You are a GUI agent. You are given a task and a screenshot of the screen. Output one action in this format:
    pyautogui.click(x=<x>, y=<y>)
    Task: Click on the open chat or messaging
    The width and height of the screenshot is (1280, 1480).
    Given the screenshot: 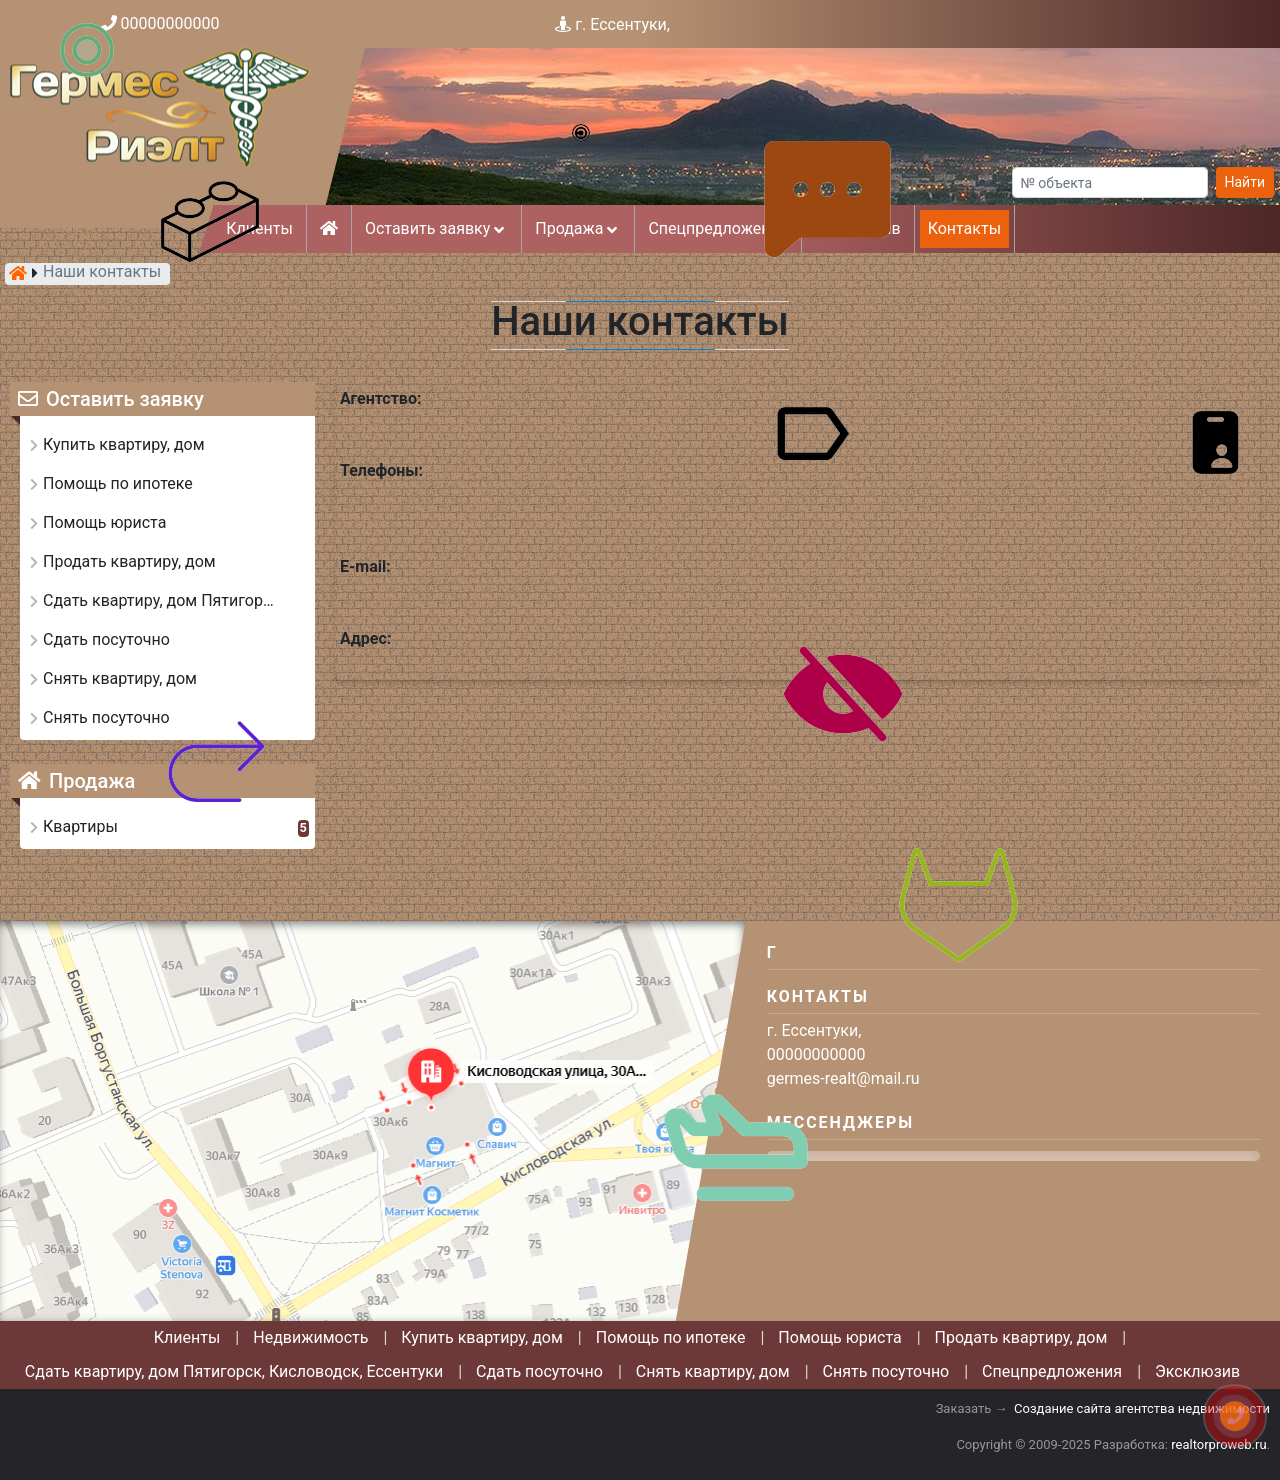 What is the action you would take?
    pyautogui.click(x=827, y=189)
    